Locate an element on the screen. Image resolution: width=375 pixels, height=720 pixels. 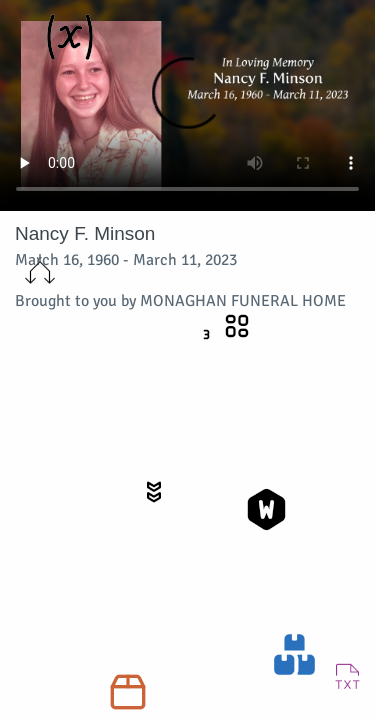
view inventory or stock items is located at coordinates (294, 654).